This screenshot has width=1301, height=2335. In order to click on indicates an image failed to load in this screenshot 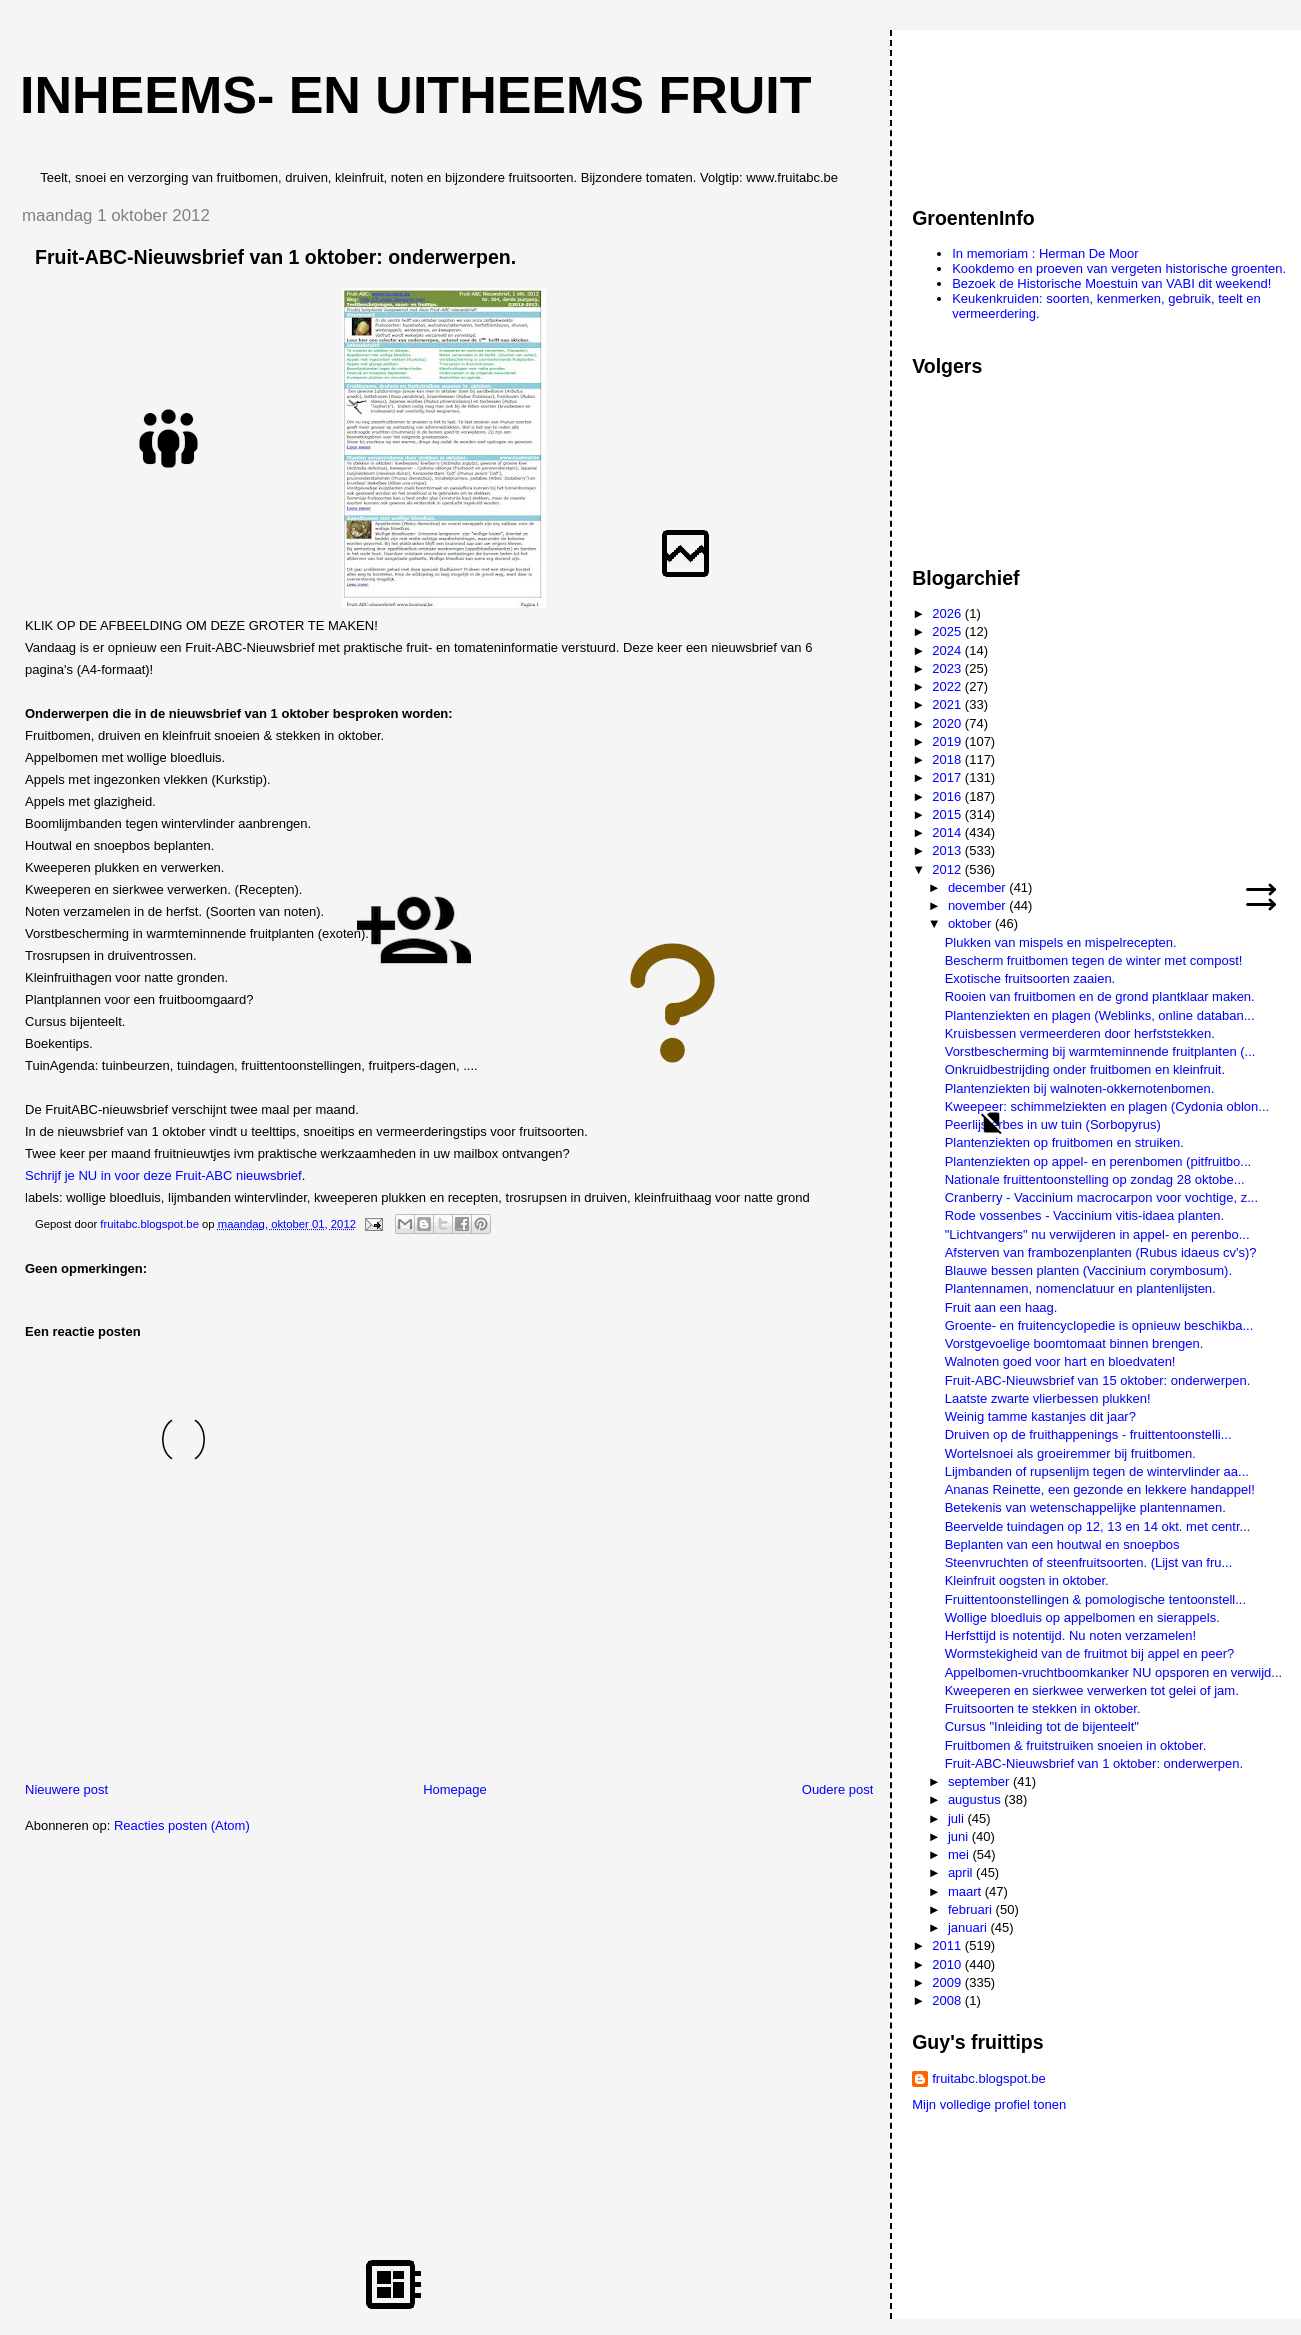, I will do `click(685, 553)`.